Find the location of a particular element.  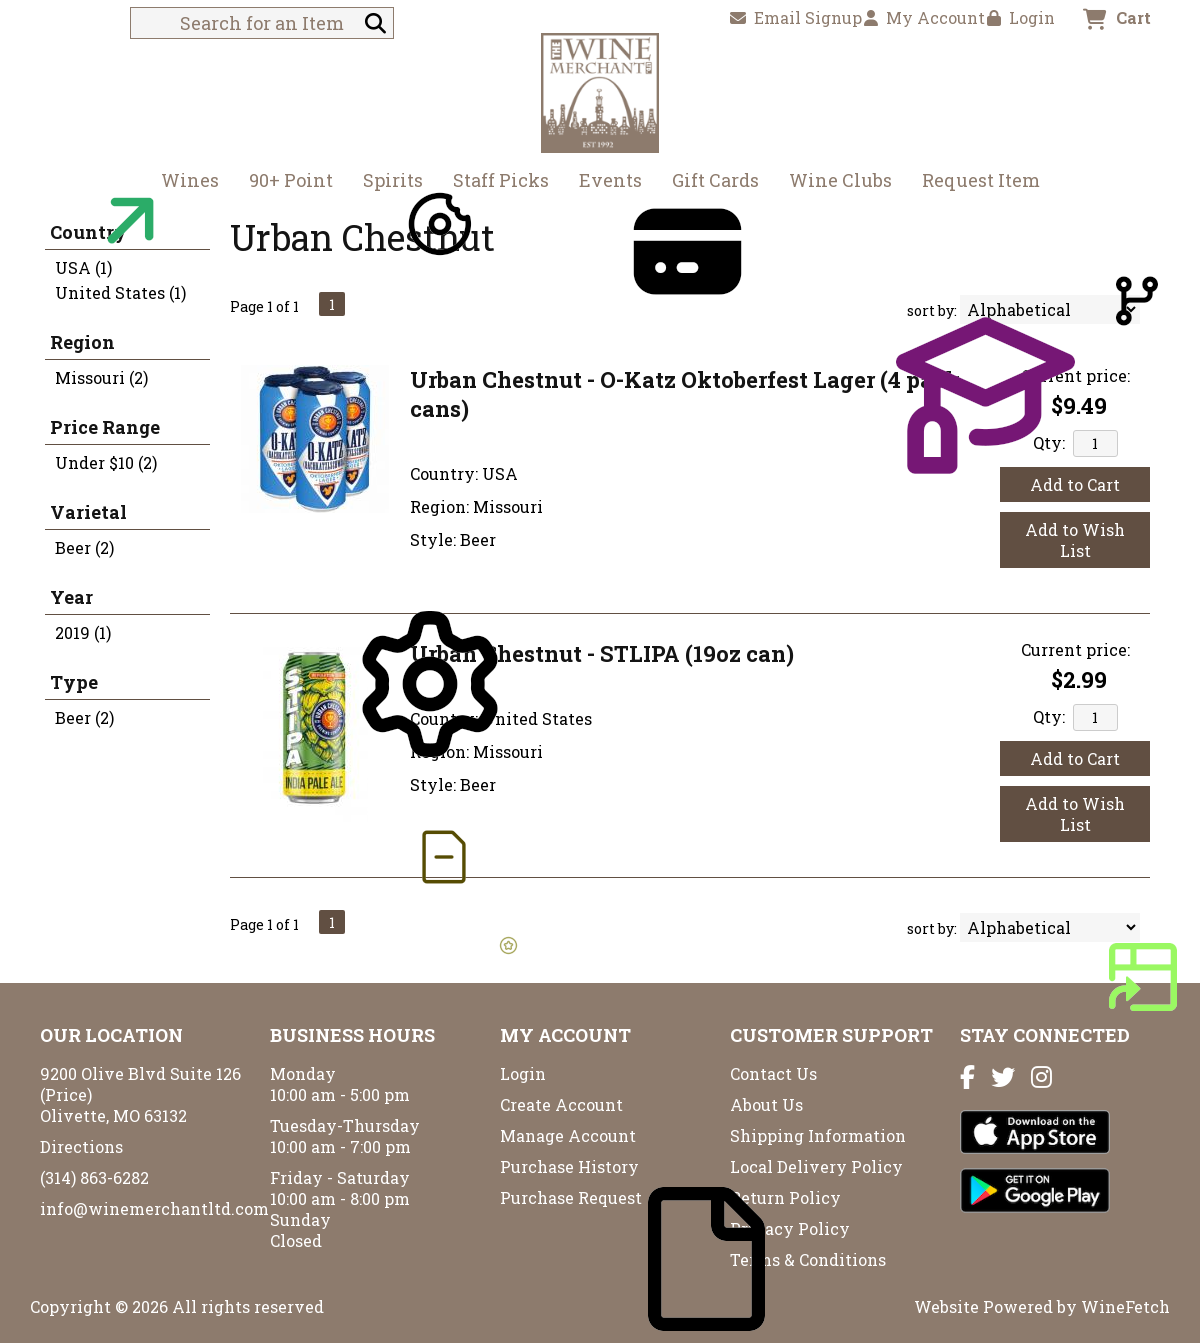

indicates a file has been removed or deleted is located at coordinates (444, 857).